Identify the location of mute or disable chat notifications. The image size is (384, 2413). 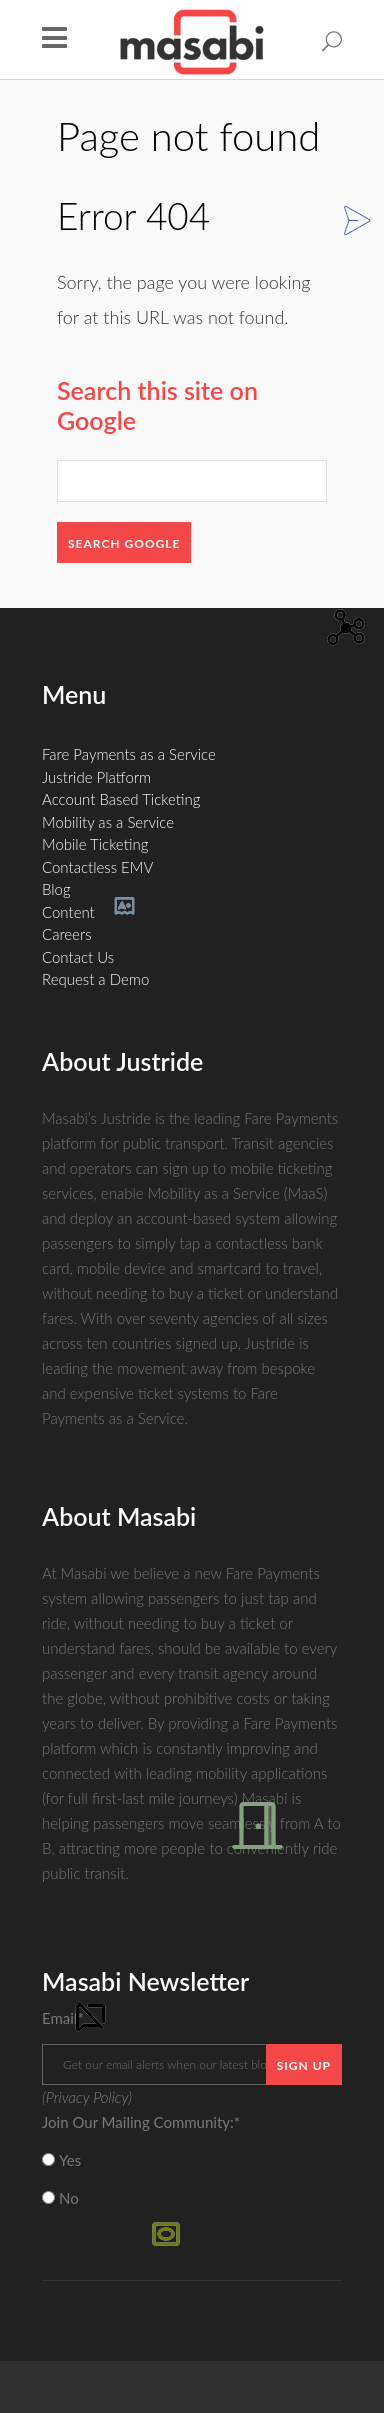
(90, 2015).